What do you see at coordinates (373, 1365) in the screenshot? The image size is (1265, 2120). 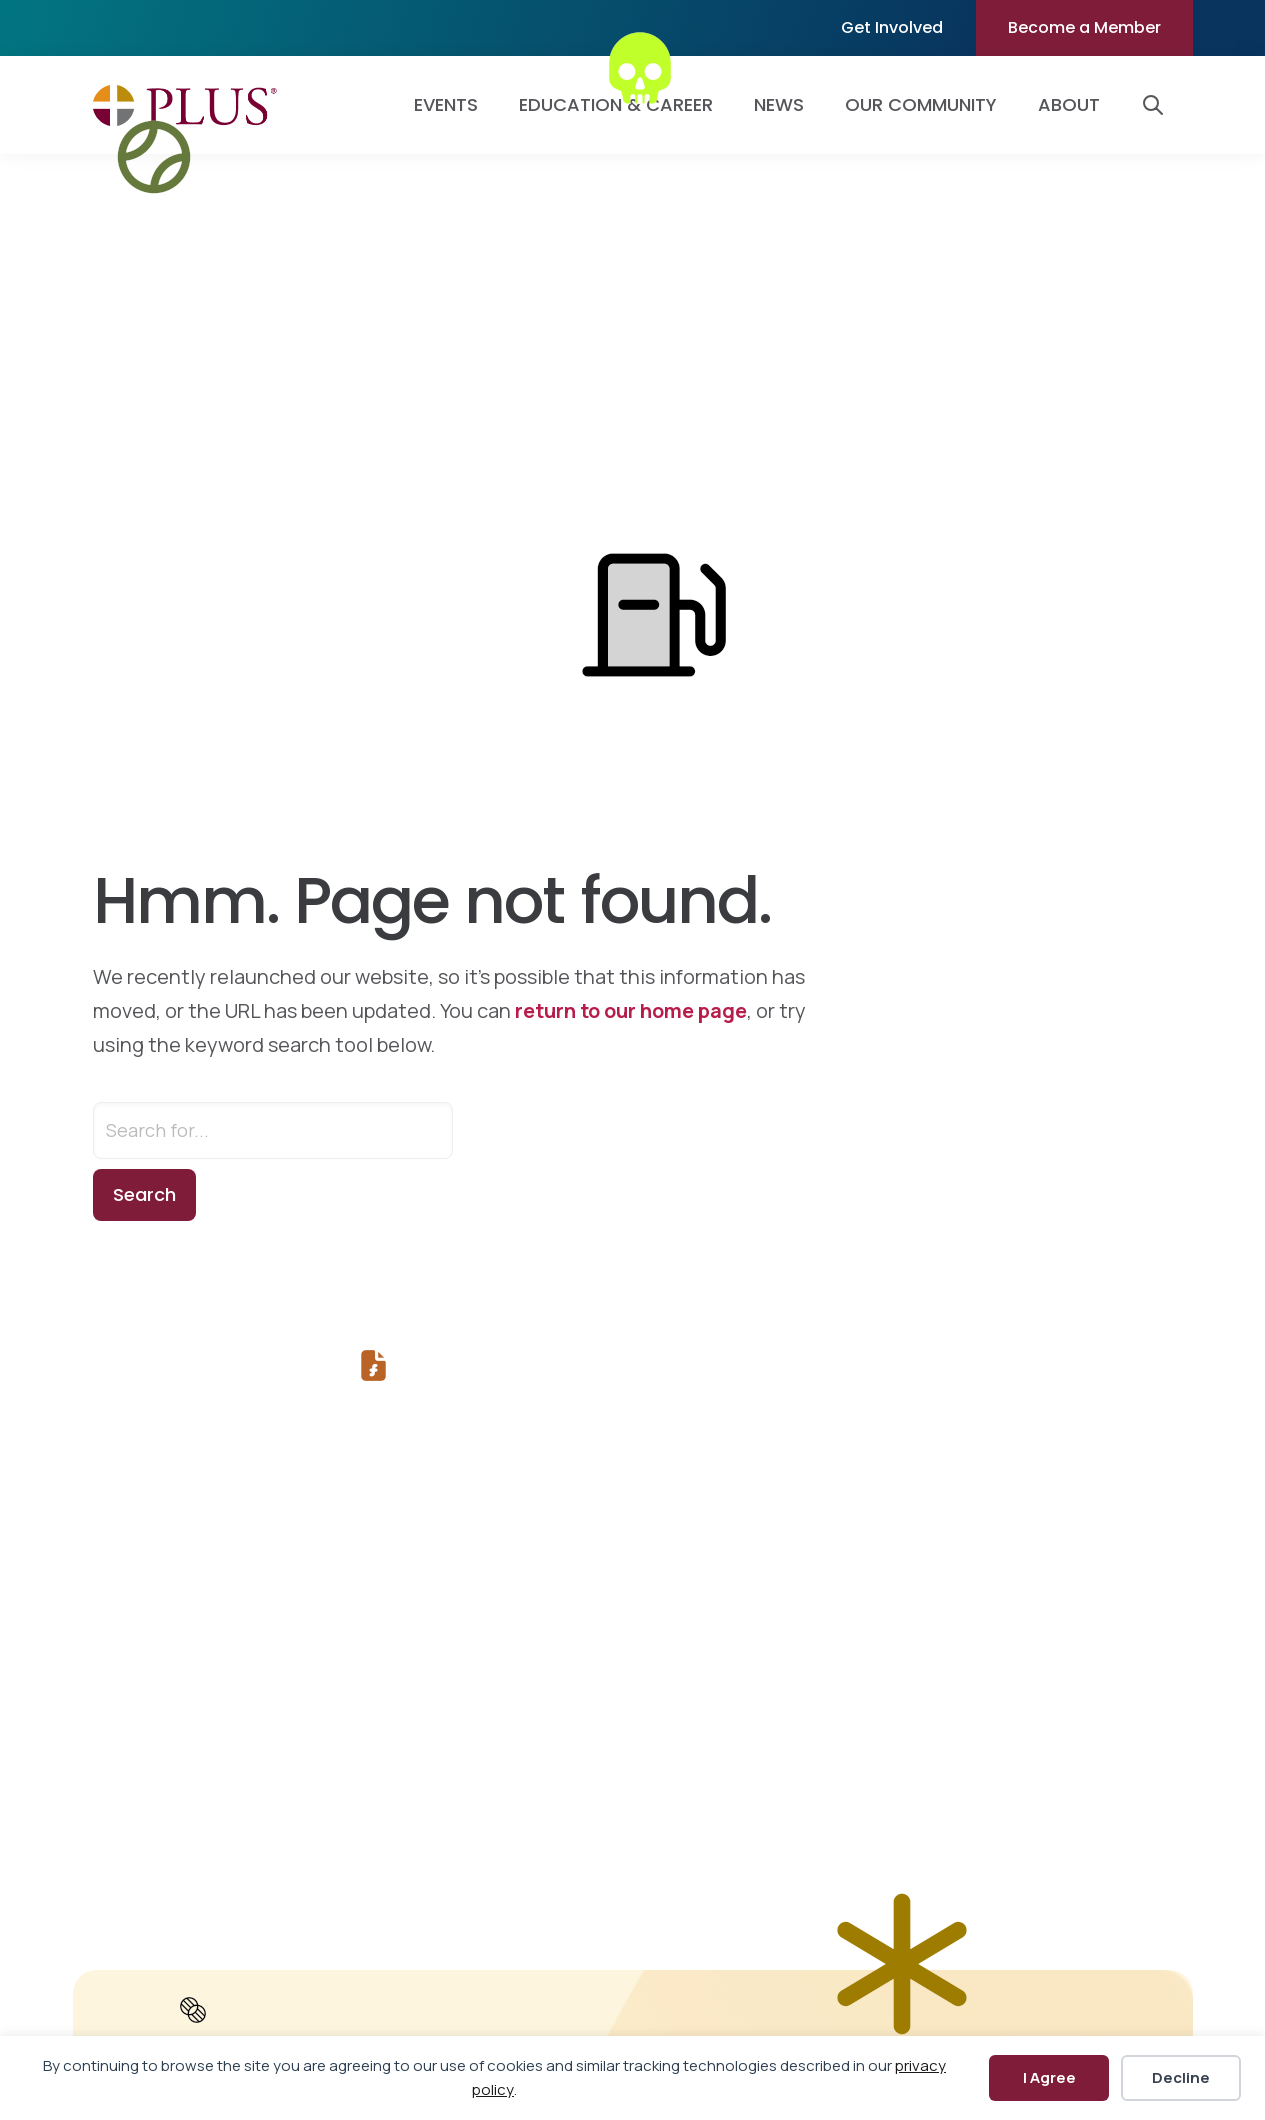 I see `open a function or script file` at bounding box center [373, 1365].